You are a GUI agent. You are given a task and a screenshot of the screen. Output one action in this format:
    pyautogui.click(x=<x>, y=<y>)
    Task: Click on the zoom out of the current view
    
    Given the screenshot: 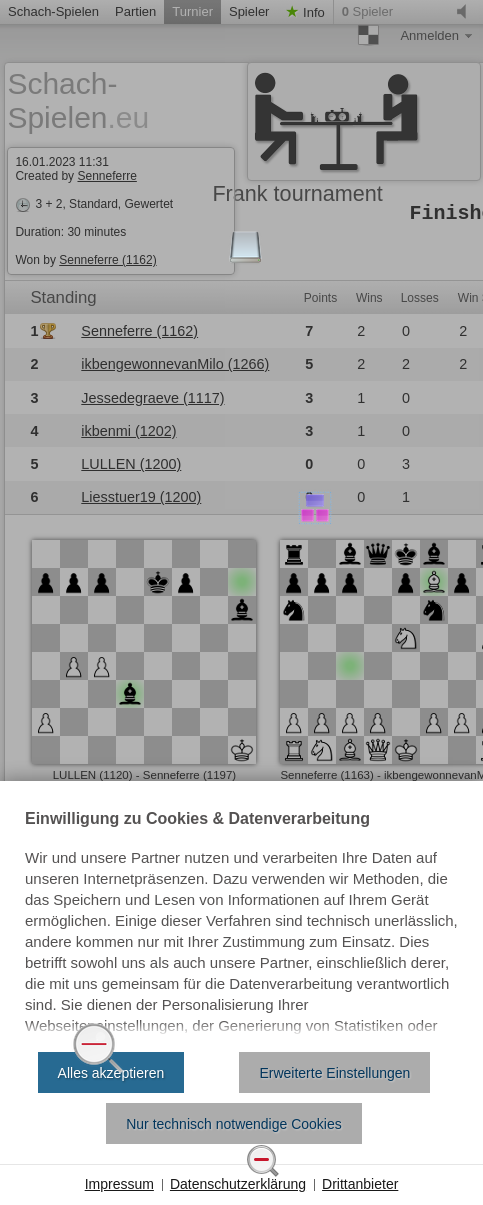 What is the action you would take?
    pyautogui.click(x=263, y=1161)
    